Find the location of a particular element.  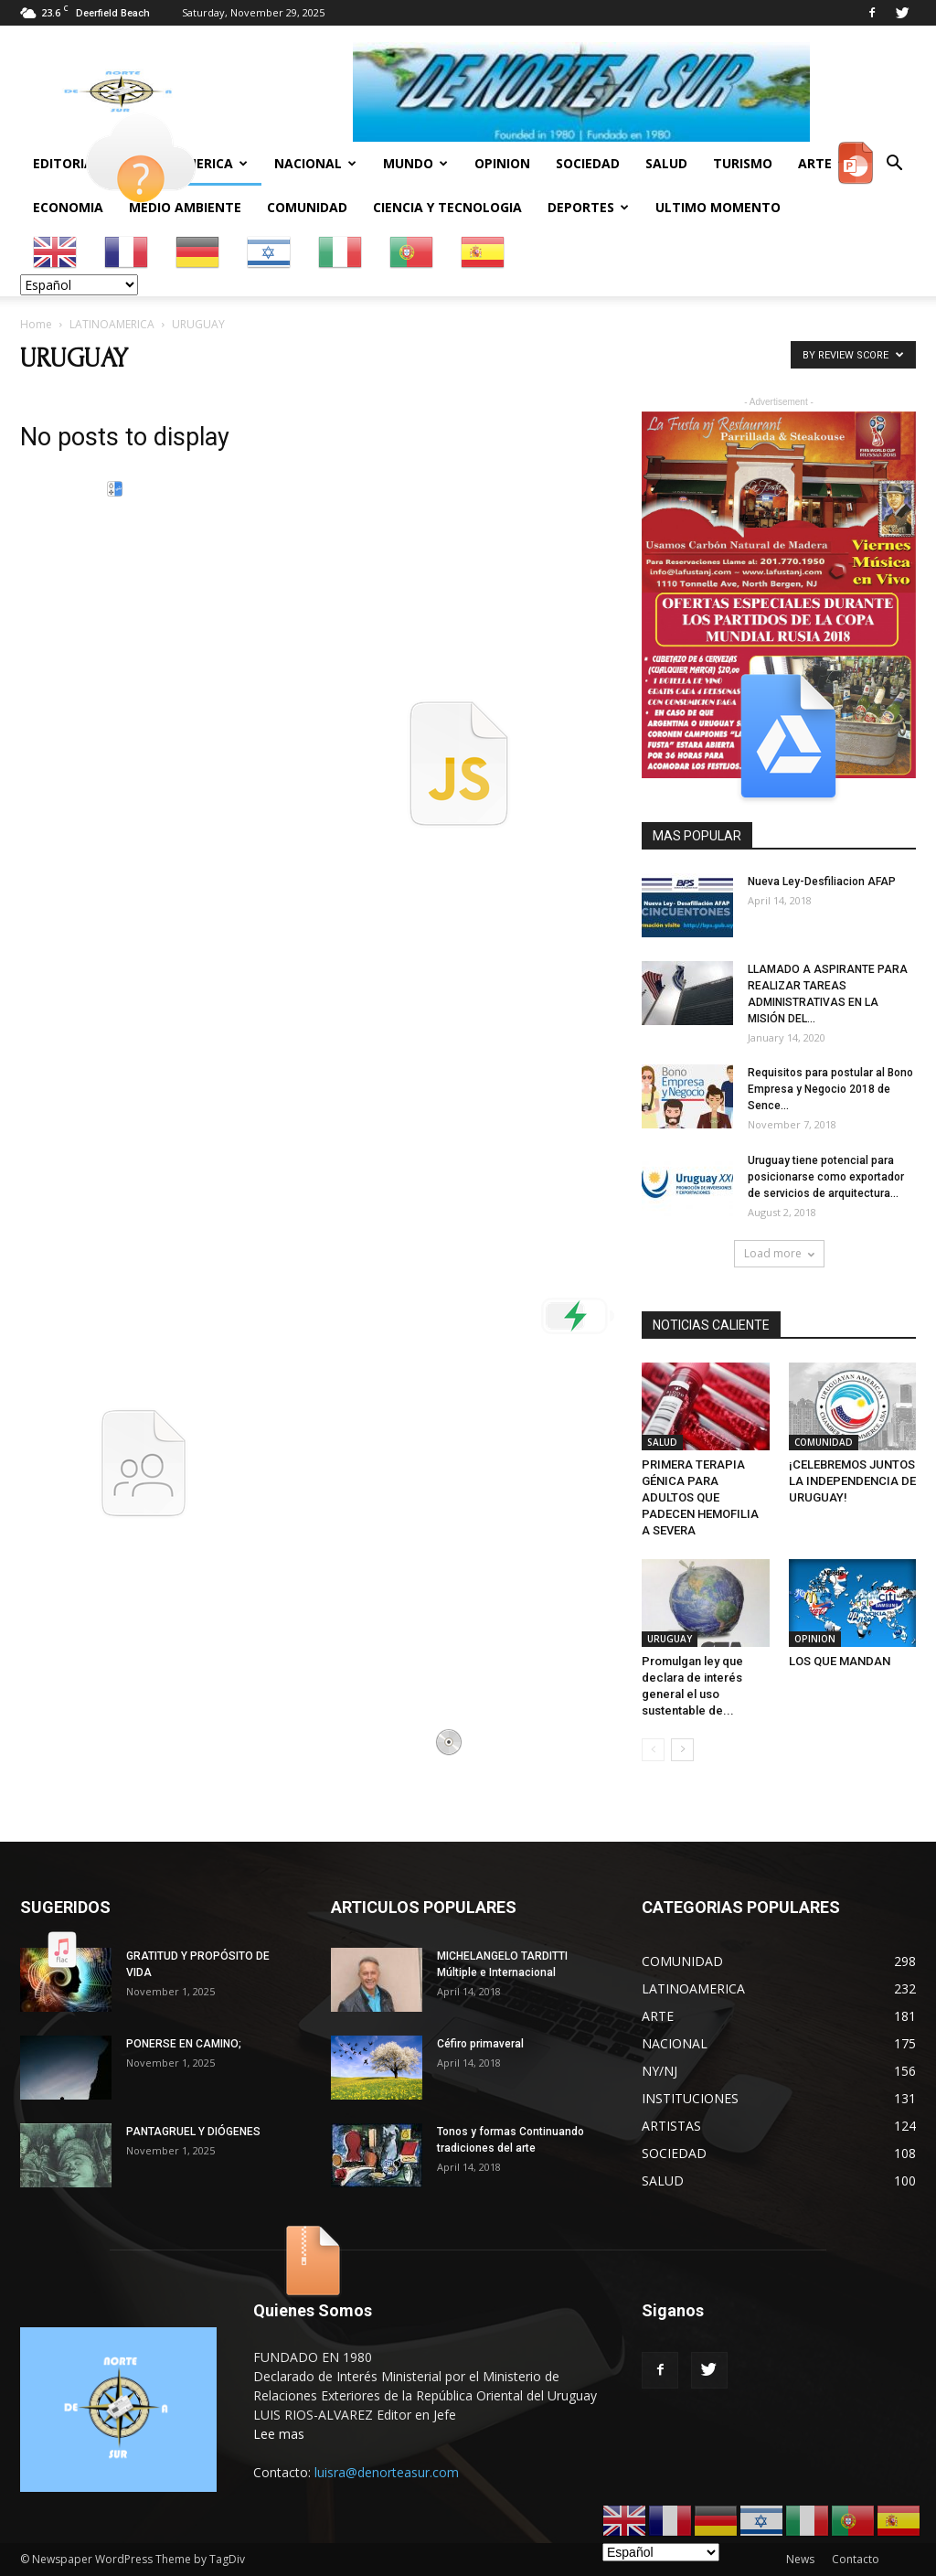

indicates a file containing author or contributor information is located at coordinates (144, 1463).